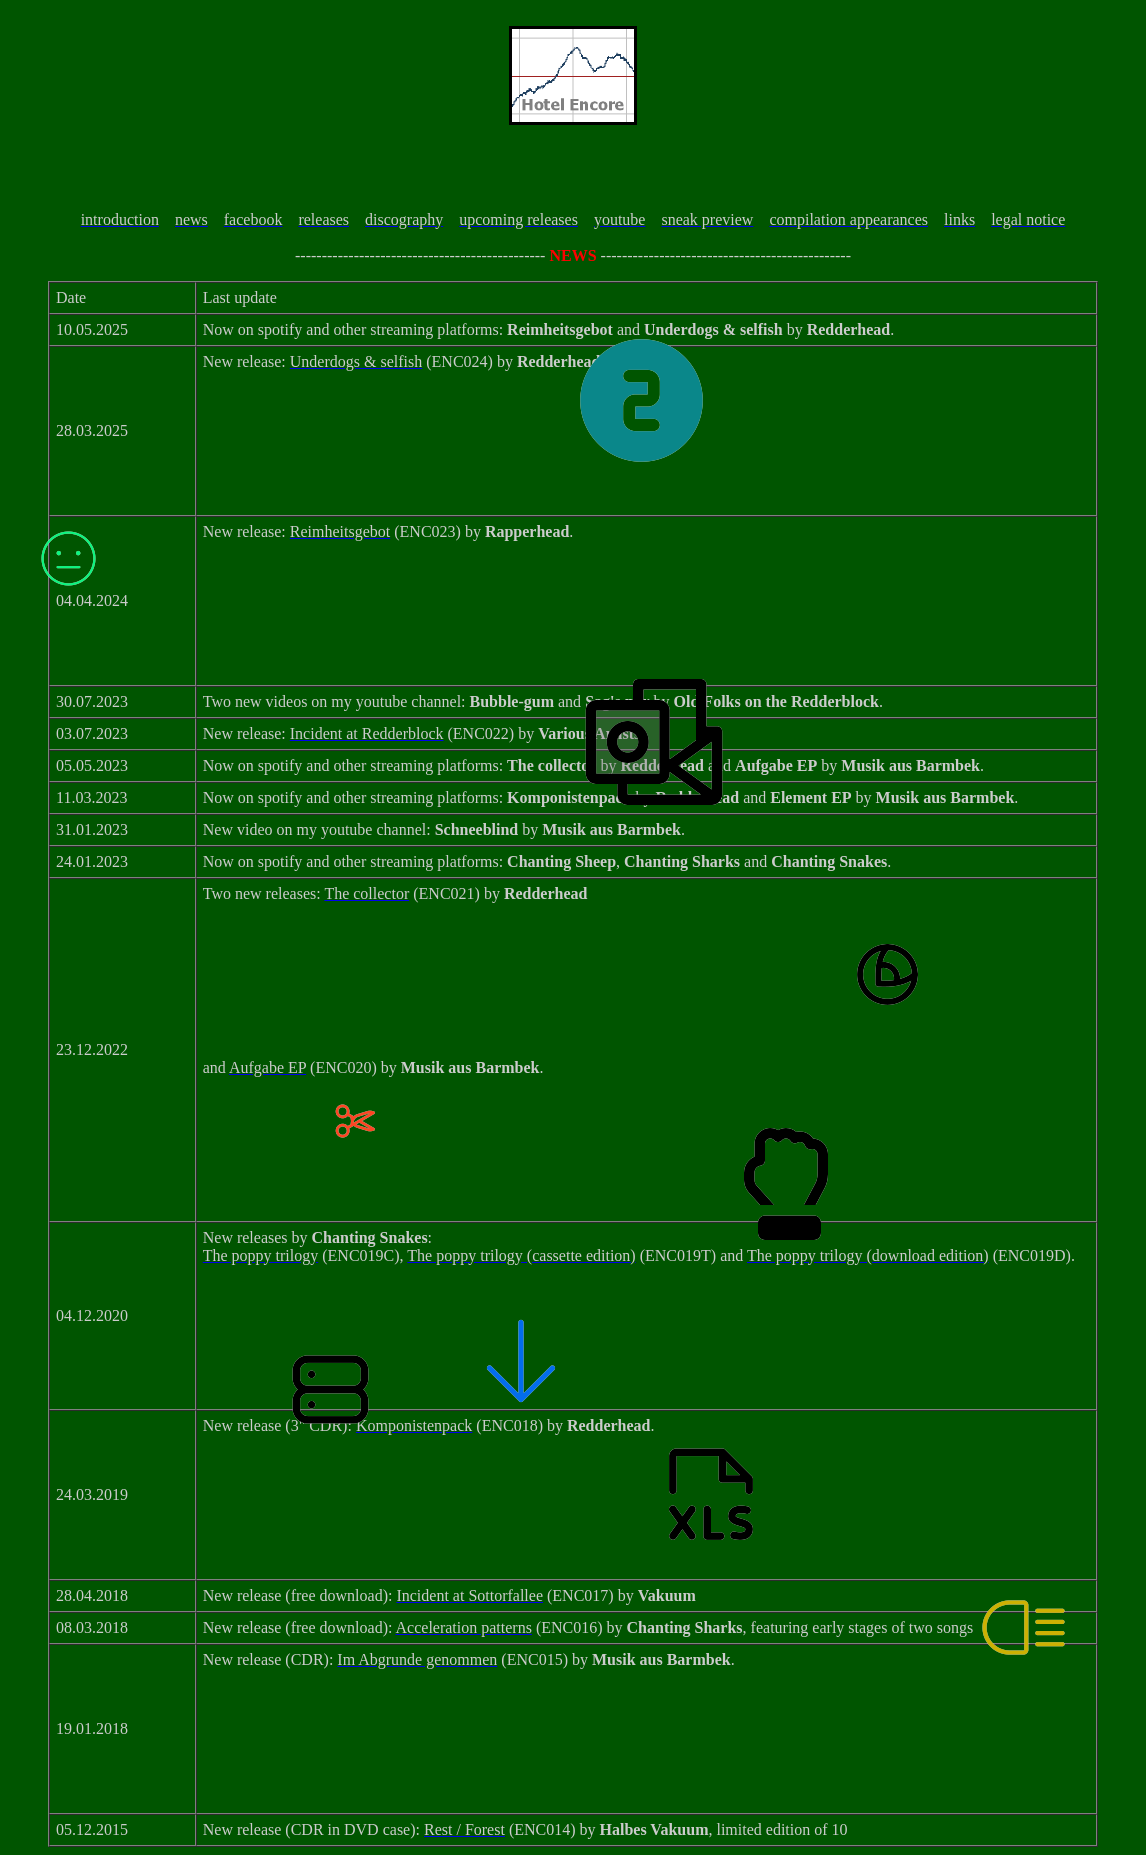 The width and height of the screenshot is (1146, 1855). What do you see at coordinates (786, 1184) in the screenshot?
I see `rock gesture for rock-paper-scissors game` at bounding box center [786, 1184].